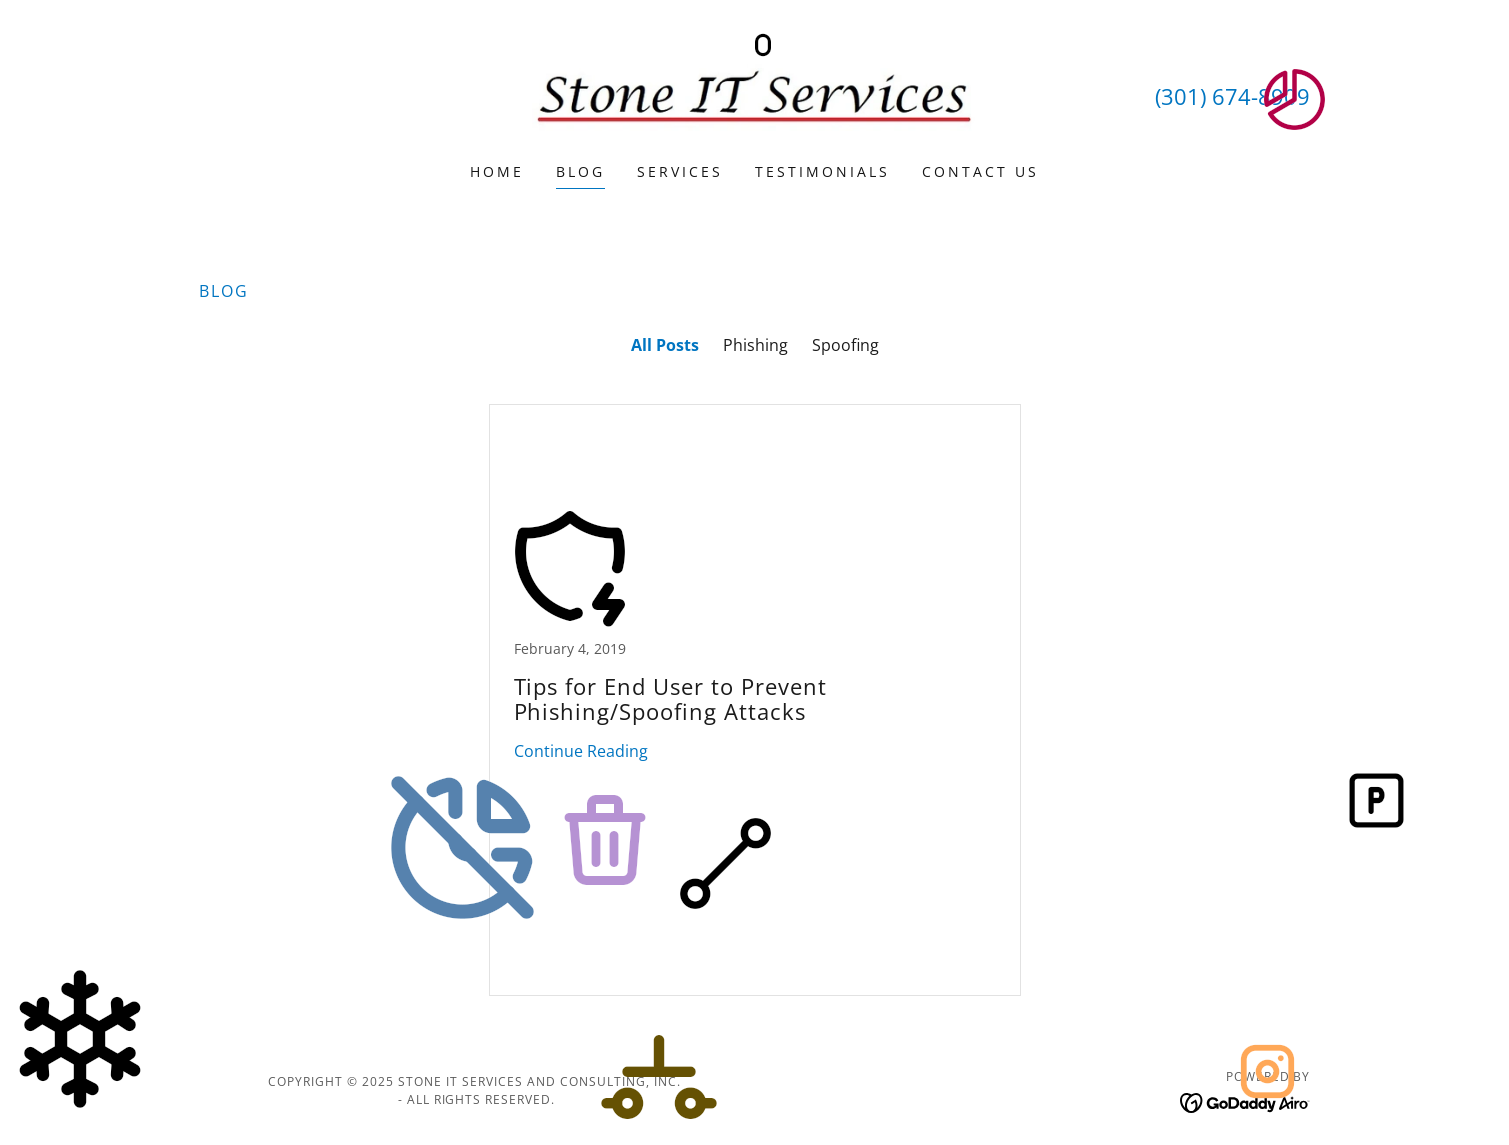 The width and height of the screenshot is (1509, 1145). What do you see at coordinates (570, 566) in the screenshot?
I see `enable power-saving security mode` at bounding box center [570, 566].